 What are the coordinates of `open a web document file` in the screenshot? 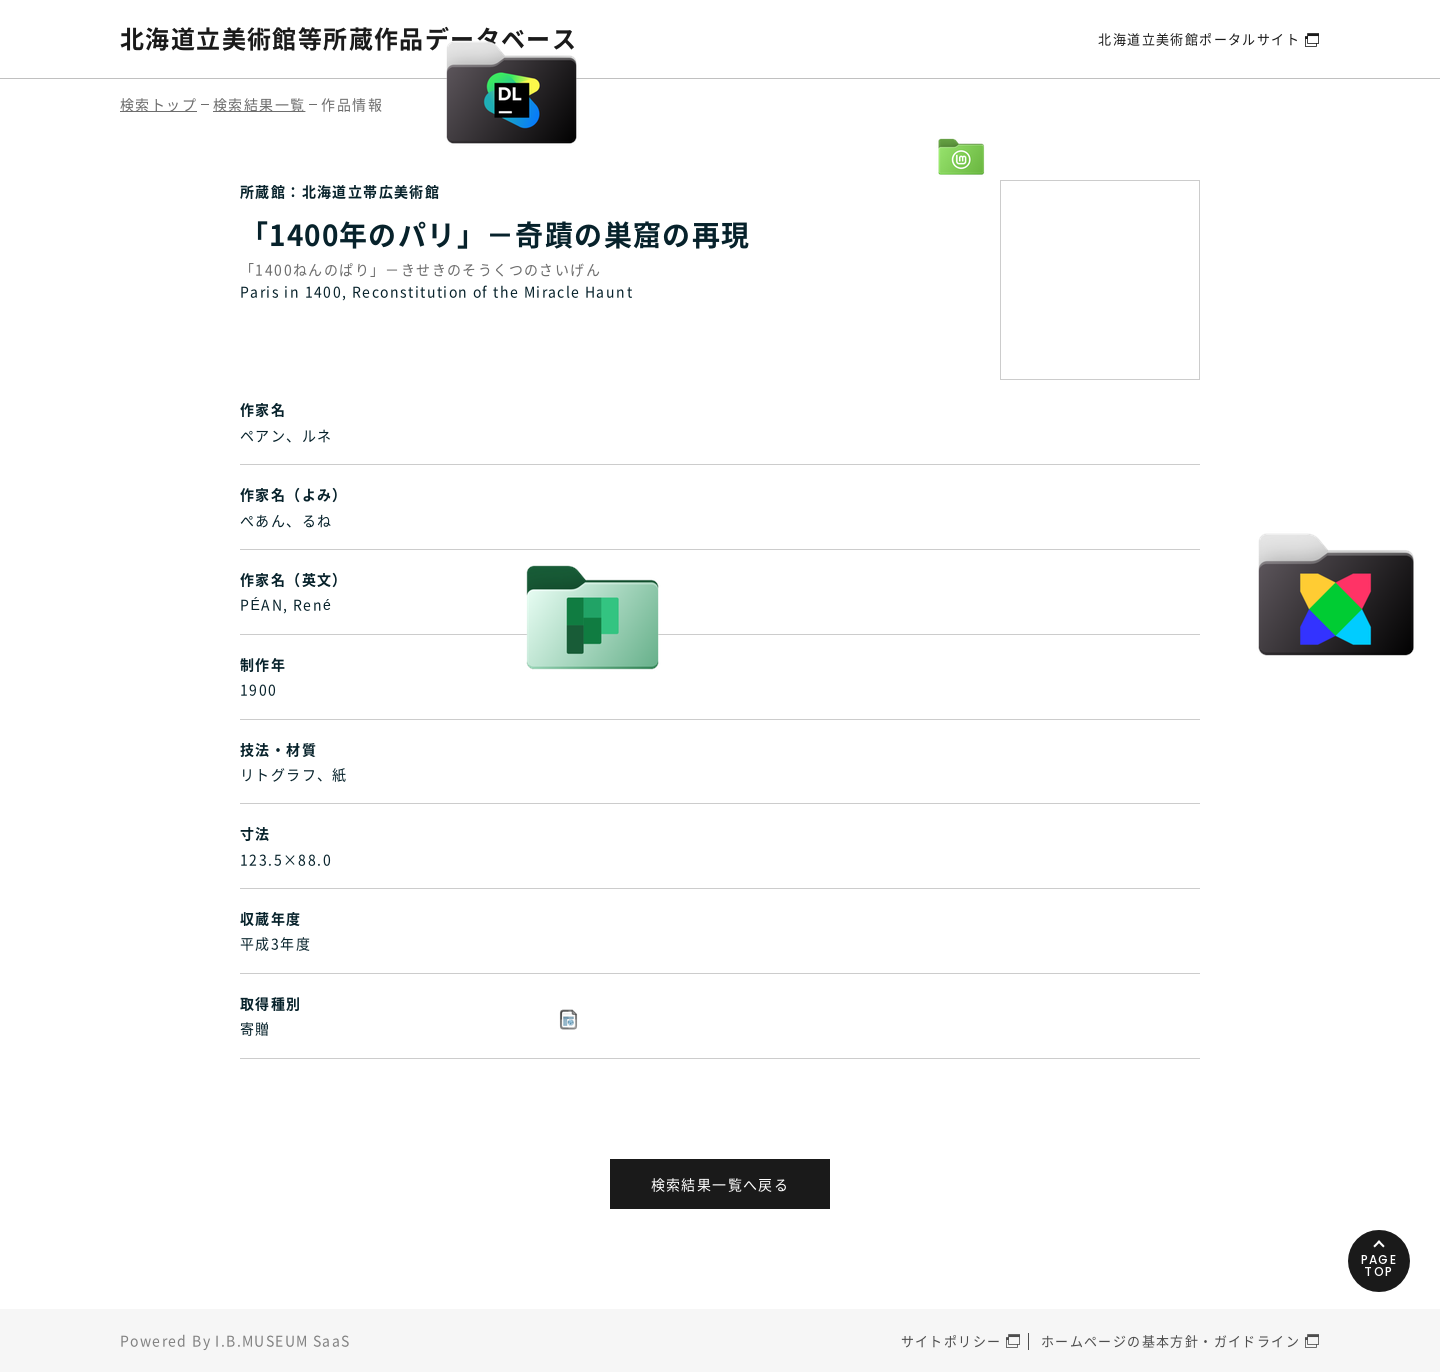 It's located at (568, 1019).